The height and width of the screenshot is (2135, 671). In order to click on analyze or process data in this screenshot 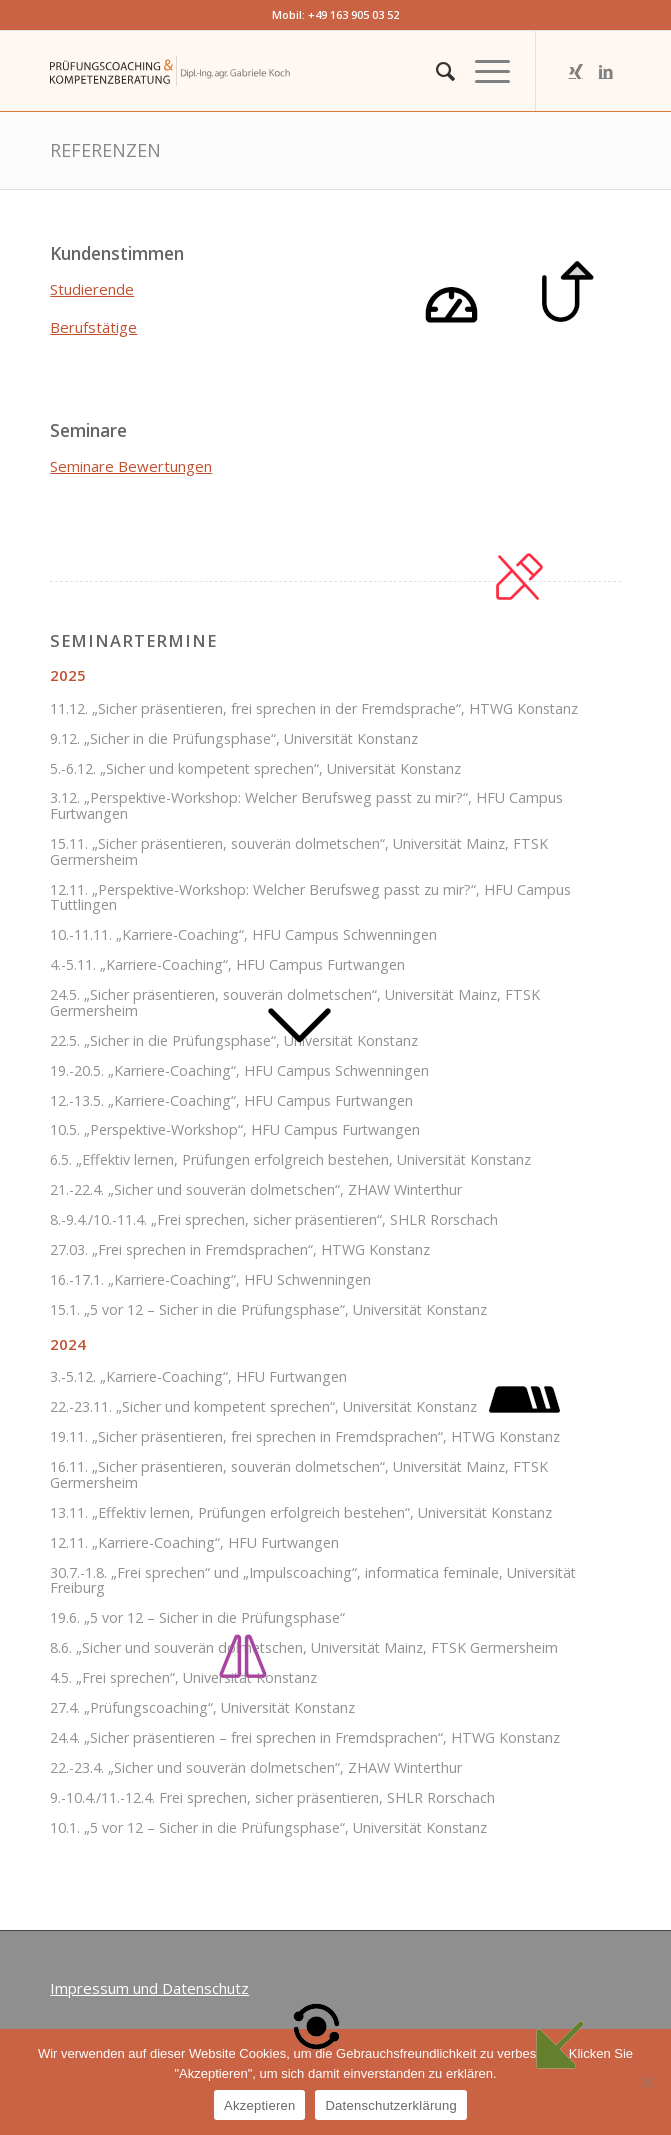, I will do `click(316, 2026)`.